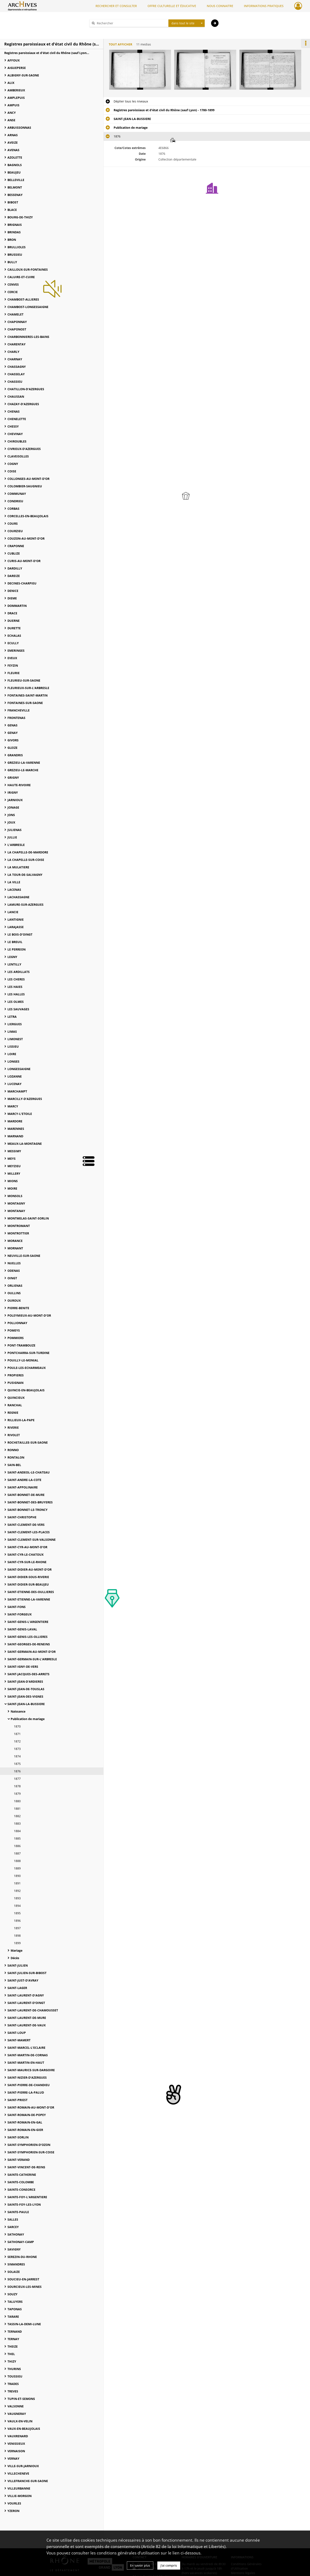  What do you see at coordinates (173, 140) in the screenshot?
I see `access transportation or commute options` at bounding box center [173, 140].